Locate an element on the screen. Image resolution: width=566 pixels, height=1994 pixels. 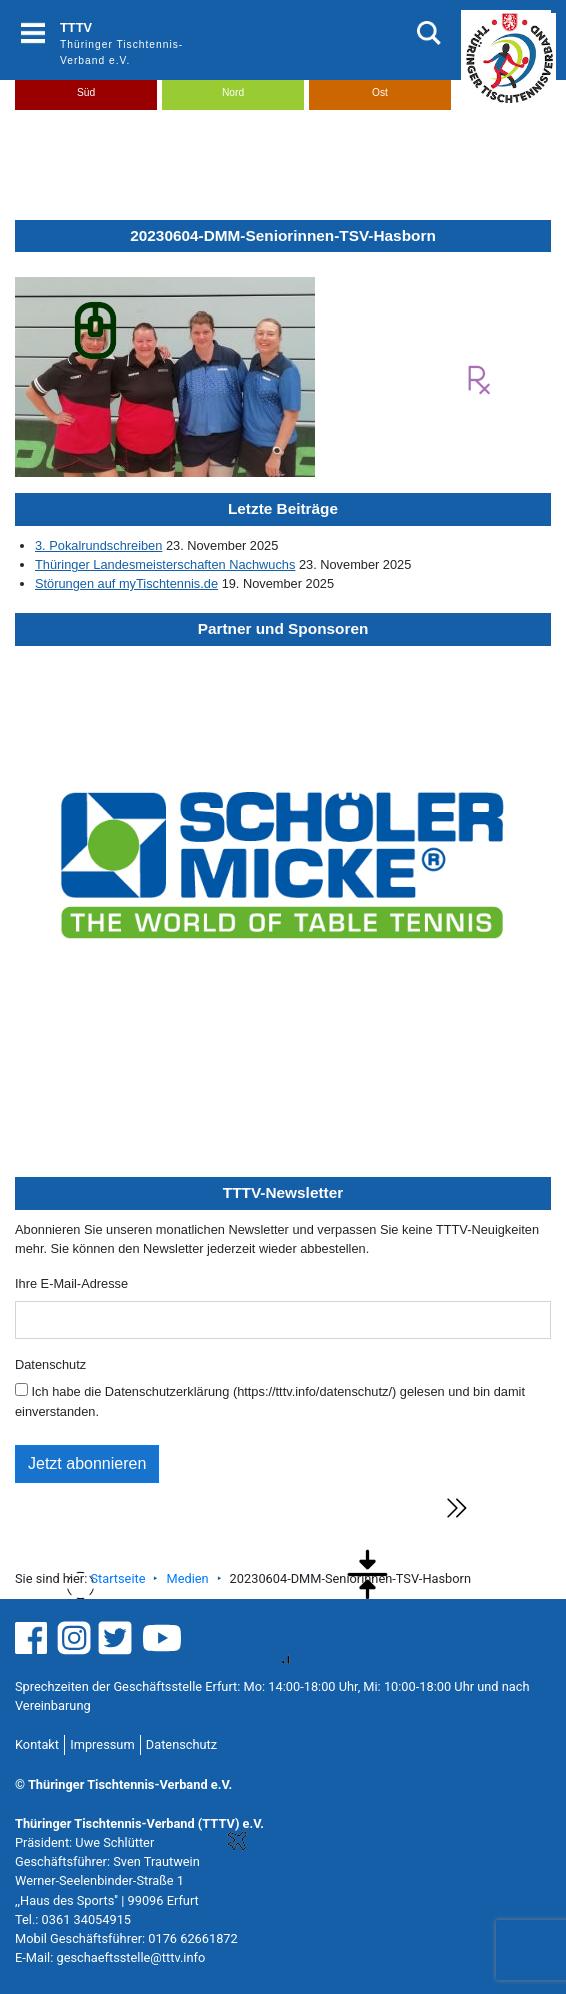
indicates weak cellular network signal is located at coordinates (294, 1653).